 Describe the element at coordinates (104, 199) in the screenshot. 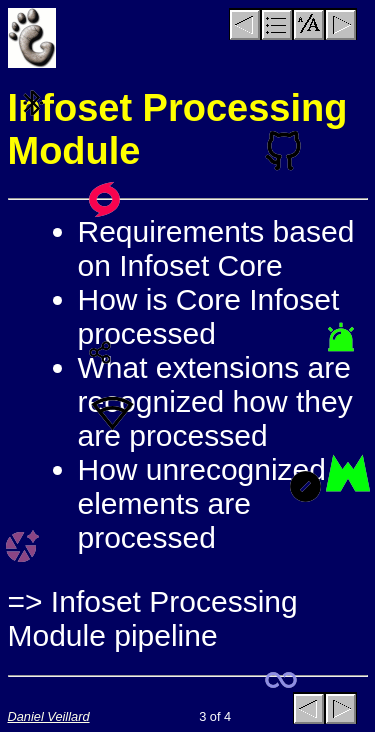

I see `indicates typhoon or hurricane weather alert` at that location.